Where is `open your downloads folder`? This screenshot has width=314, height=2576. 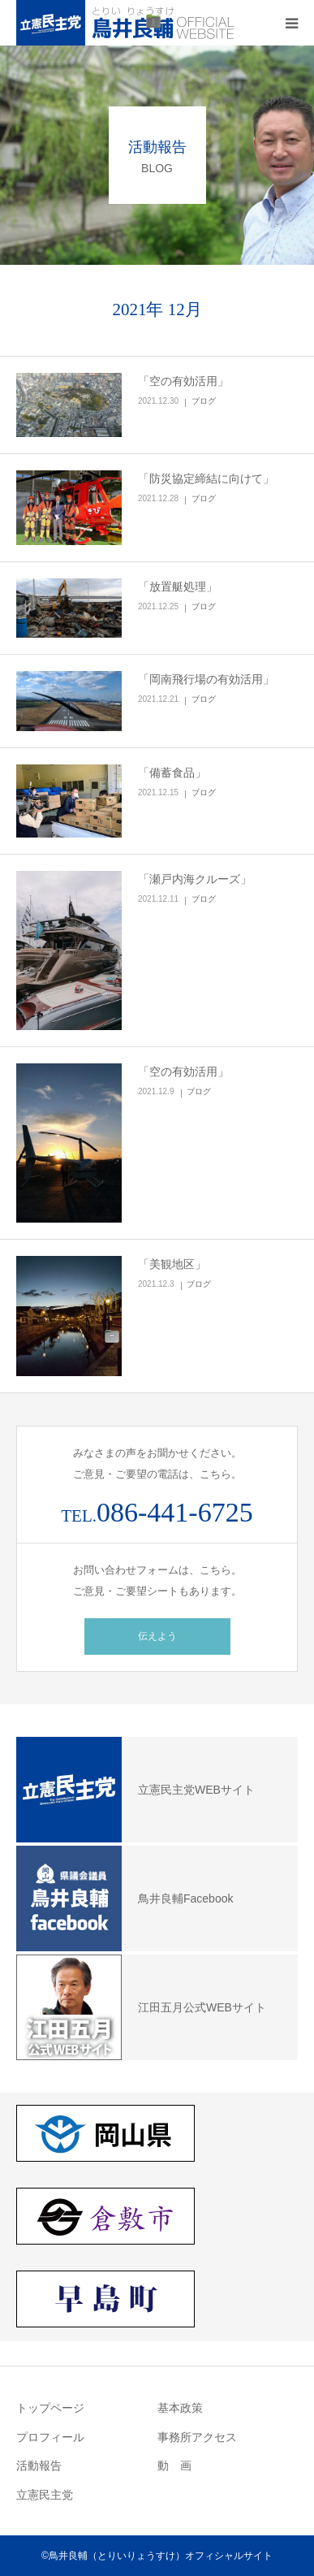 open your downloads folder is located at coordinates (153, 21).